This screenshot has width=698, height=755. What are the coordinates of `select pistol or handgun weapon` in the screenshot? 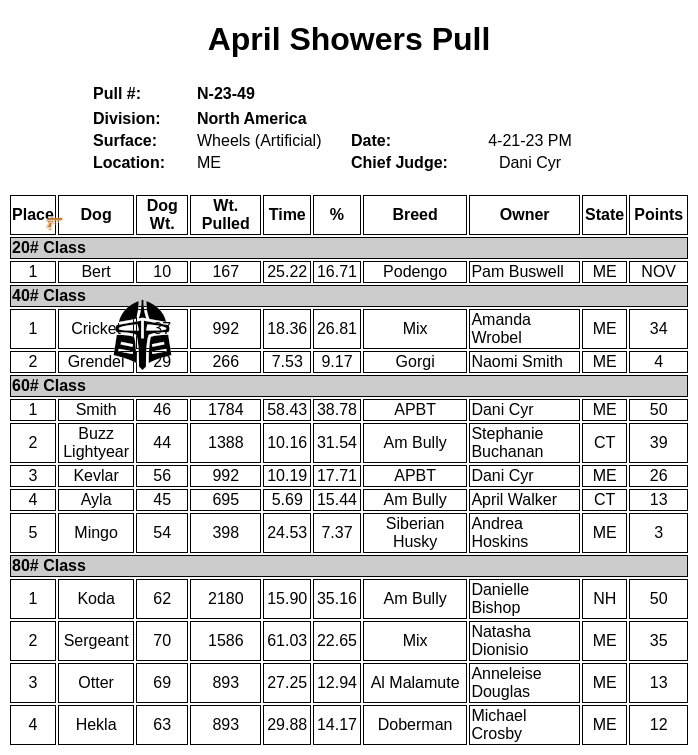 It's located at (54, 223).